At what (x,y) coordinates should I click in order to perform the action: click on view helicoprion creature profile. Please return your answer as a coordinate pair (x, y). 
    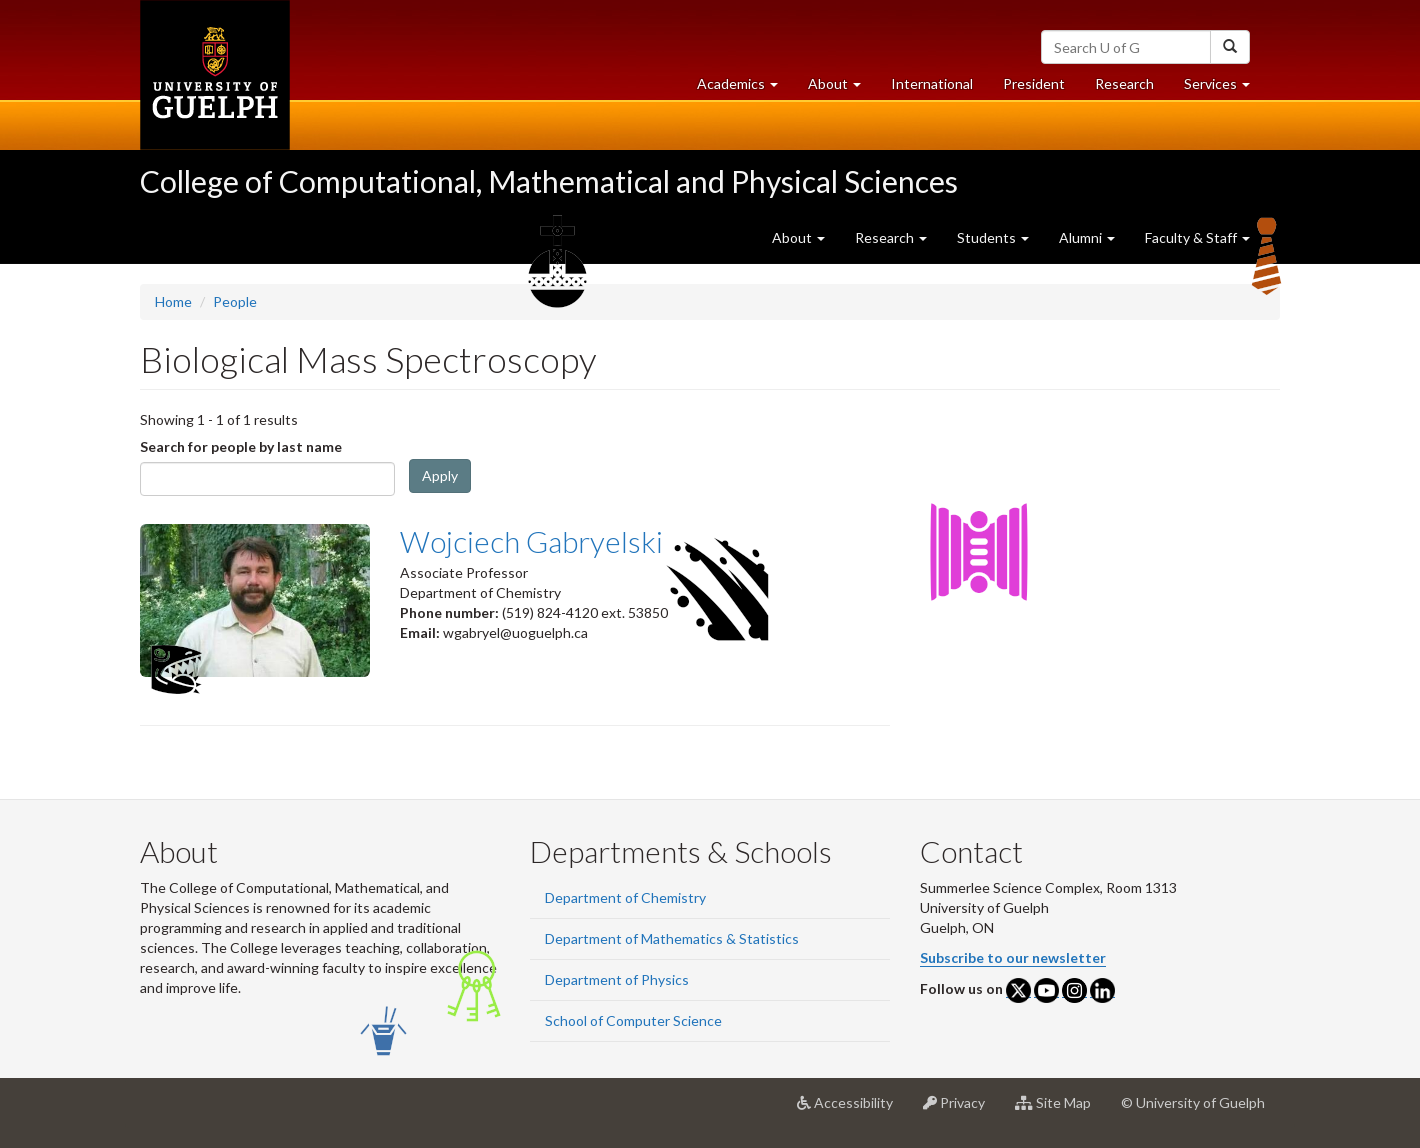
    Looking at the image, I should click on (176, 669).